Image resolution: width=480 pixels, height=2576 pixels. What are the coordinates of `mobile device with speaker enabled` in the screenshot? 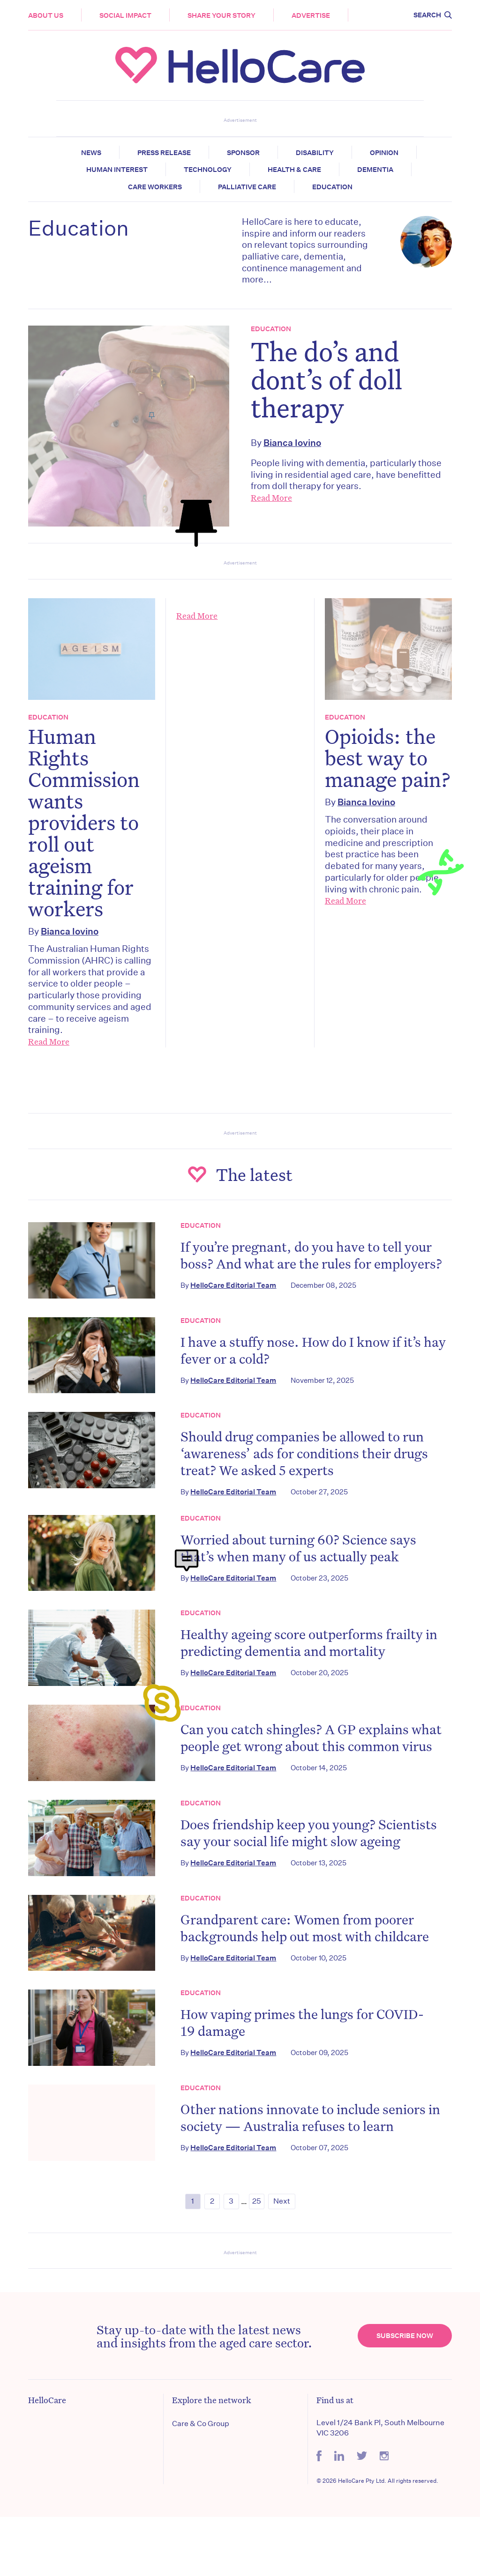 It's located at (403, 659).